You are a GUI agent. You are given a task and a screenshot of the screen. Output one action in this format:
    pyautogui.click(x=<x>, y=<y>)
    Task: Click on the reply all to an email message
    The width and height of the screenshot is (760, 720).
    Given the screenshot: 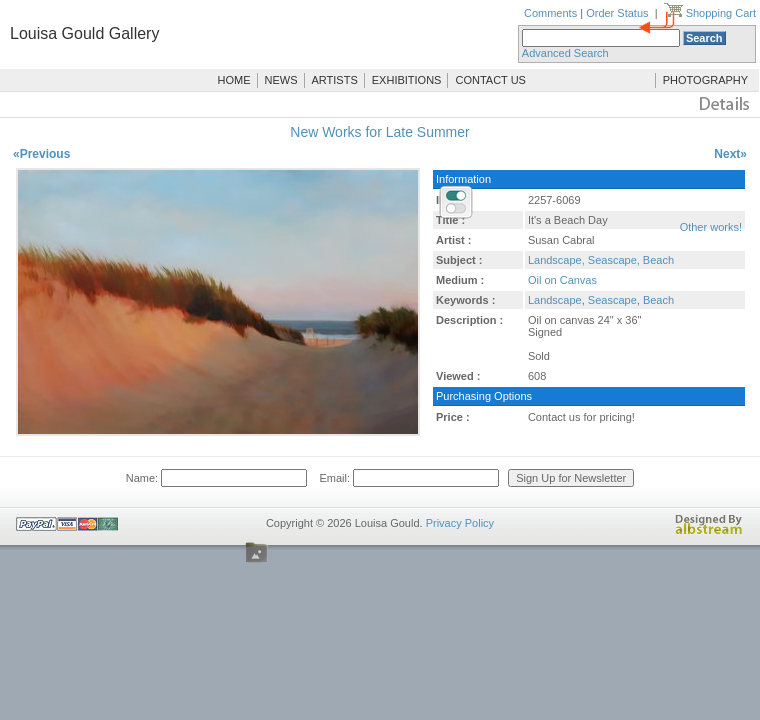 What is the action you would take?
    pyautogui.click(x=656, y=20)
    